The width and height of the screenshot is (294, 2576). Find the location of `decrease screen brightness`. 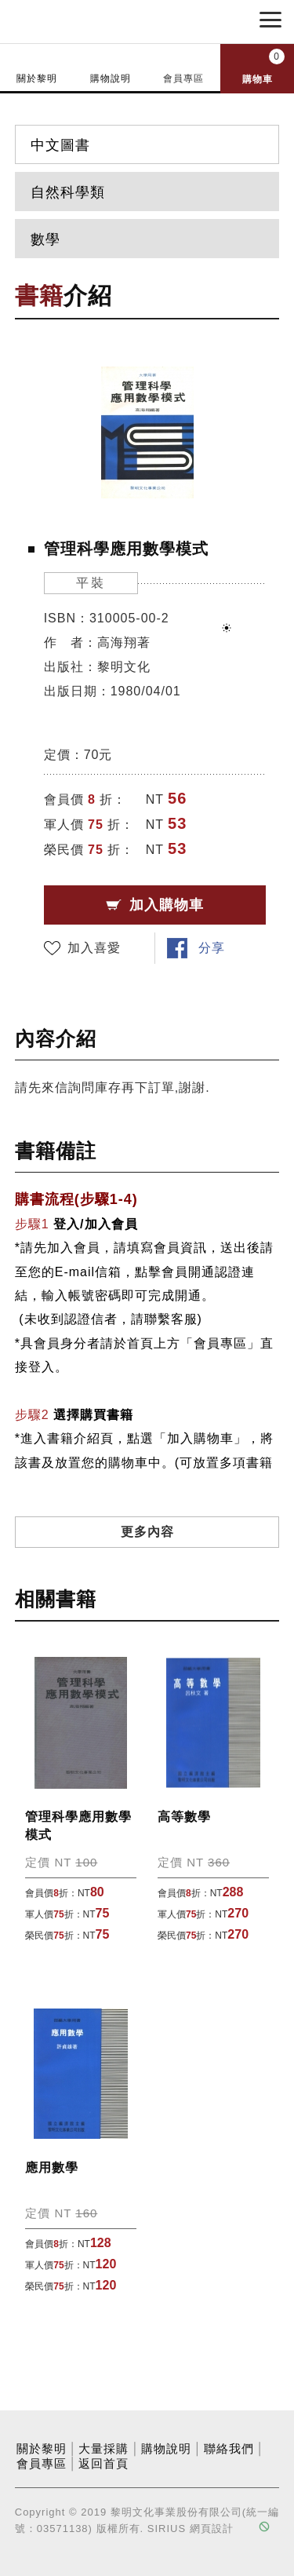

decrease screen brightness is located at coordinates (227, 628).